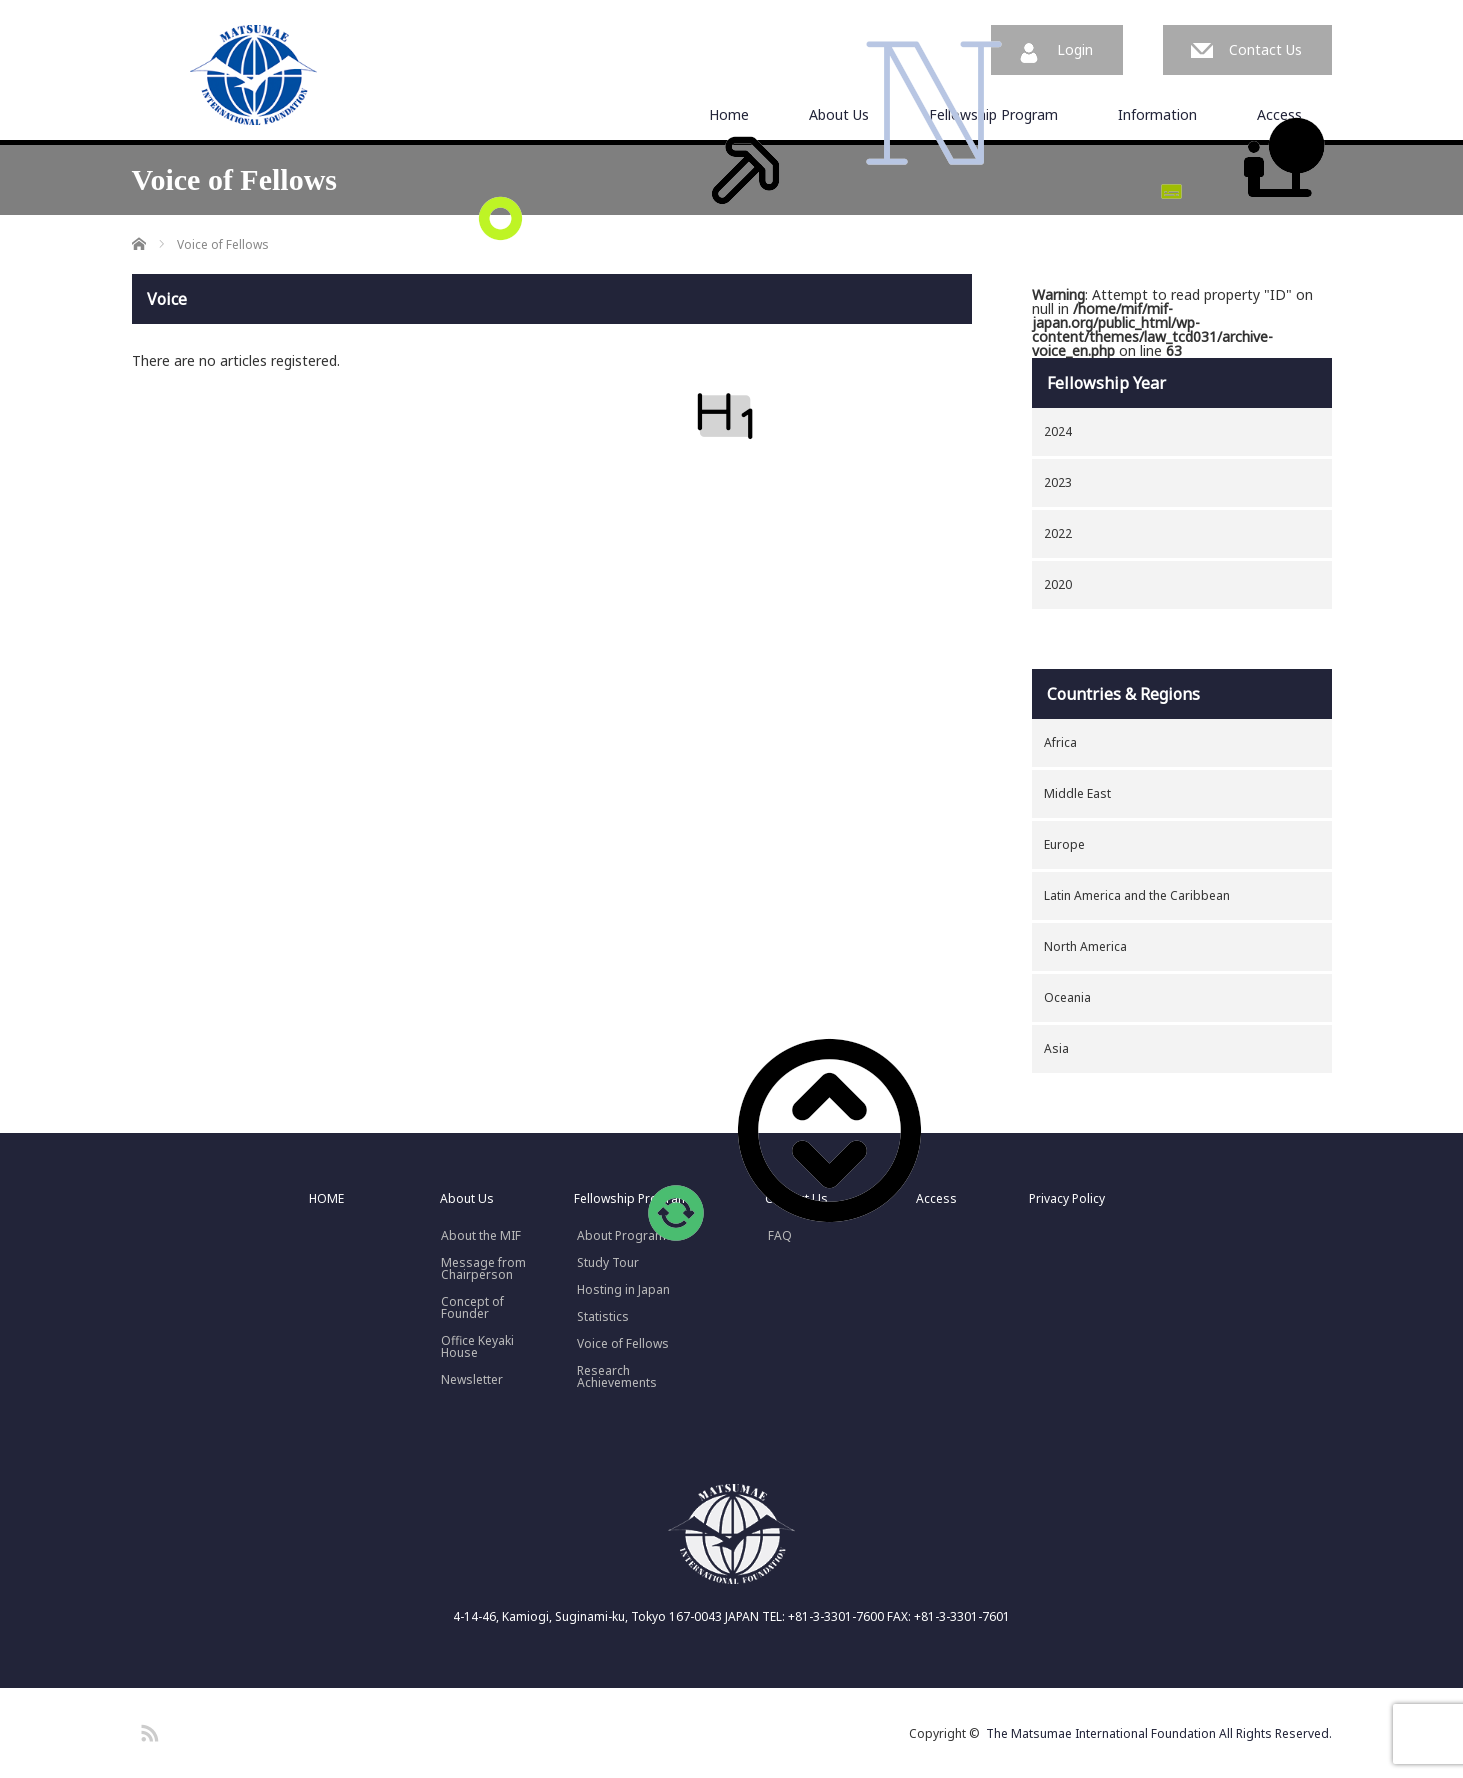 Image resolution: width=1463 pixels, height=1778 pixels. What do you see at coordinates (829, 1130) in the screenshot?
I see `expand or collapse content` at bounding box center [829, 1130].